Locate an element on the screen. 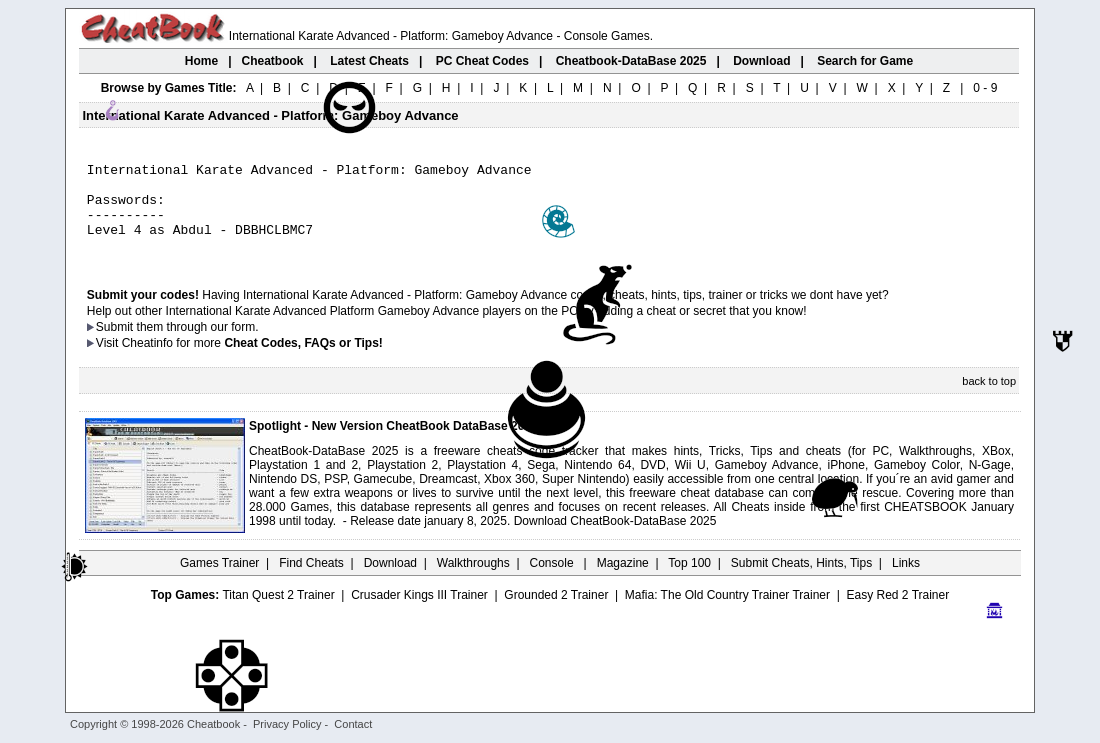 The width and height of the screenshot is (1100, 743). indicates pest or vermin in a game context is located at coordinates (597, 304).